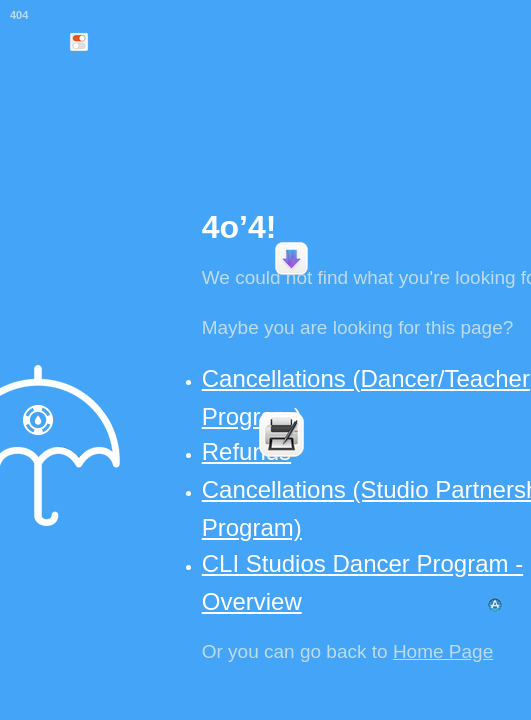  I want to click on open unity tweak tool settings, so click(79, 42).